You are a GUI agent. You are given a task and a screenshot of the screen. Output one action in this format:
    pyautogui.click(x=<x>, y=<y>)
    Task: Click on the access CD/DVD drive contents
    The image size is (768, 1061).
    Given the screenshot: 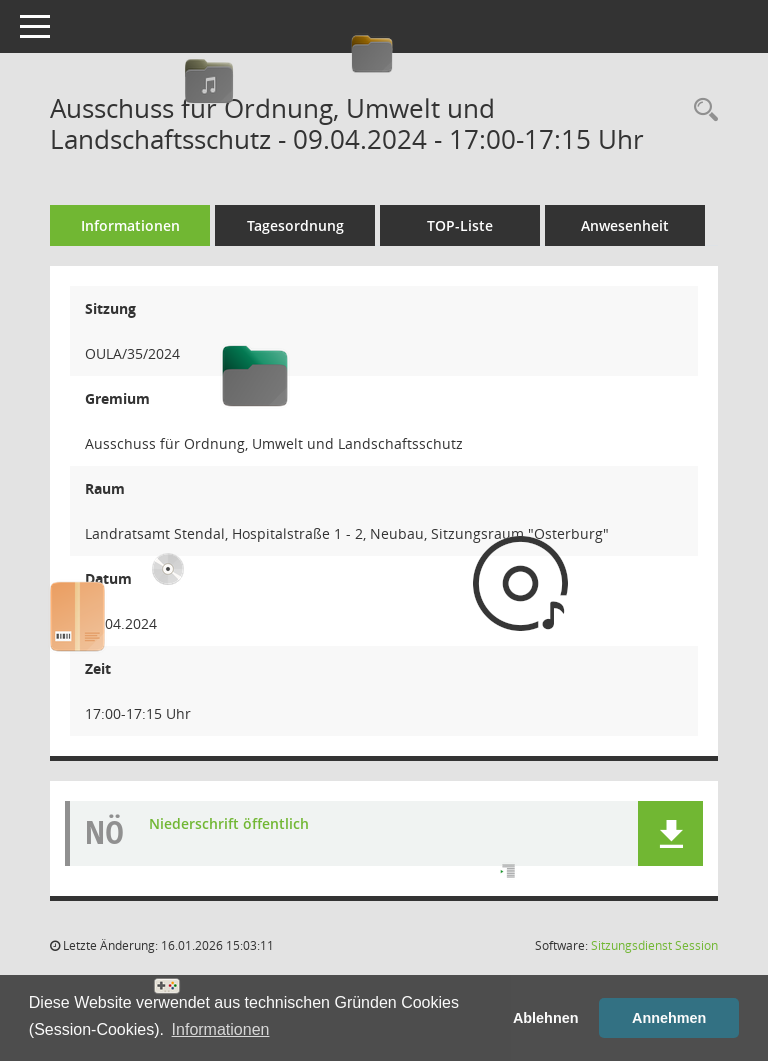 What is the action you would take?
    pyautogui.click(x=168, y=569)
    